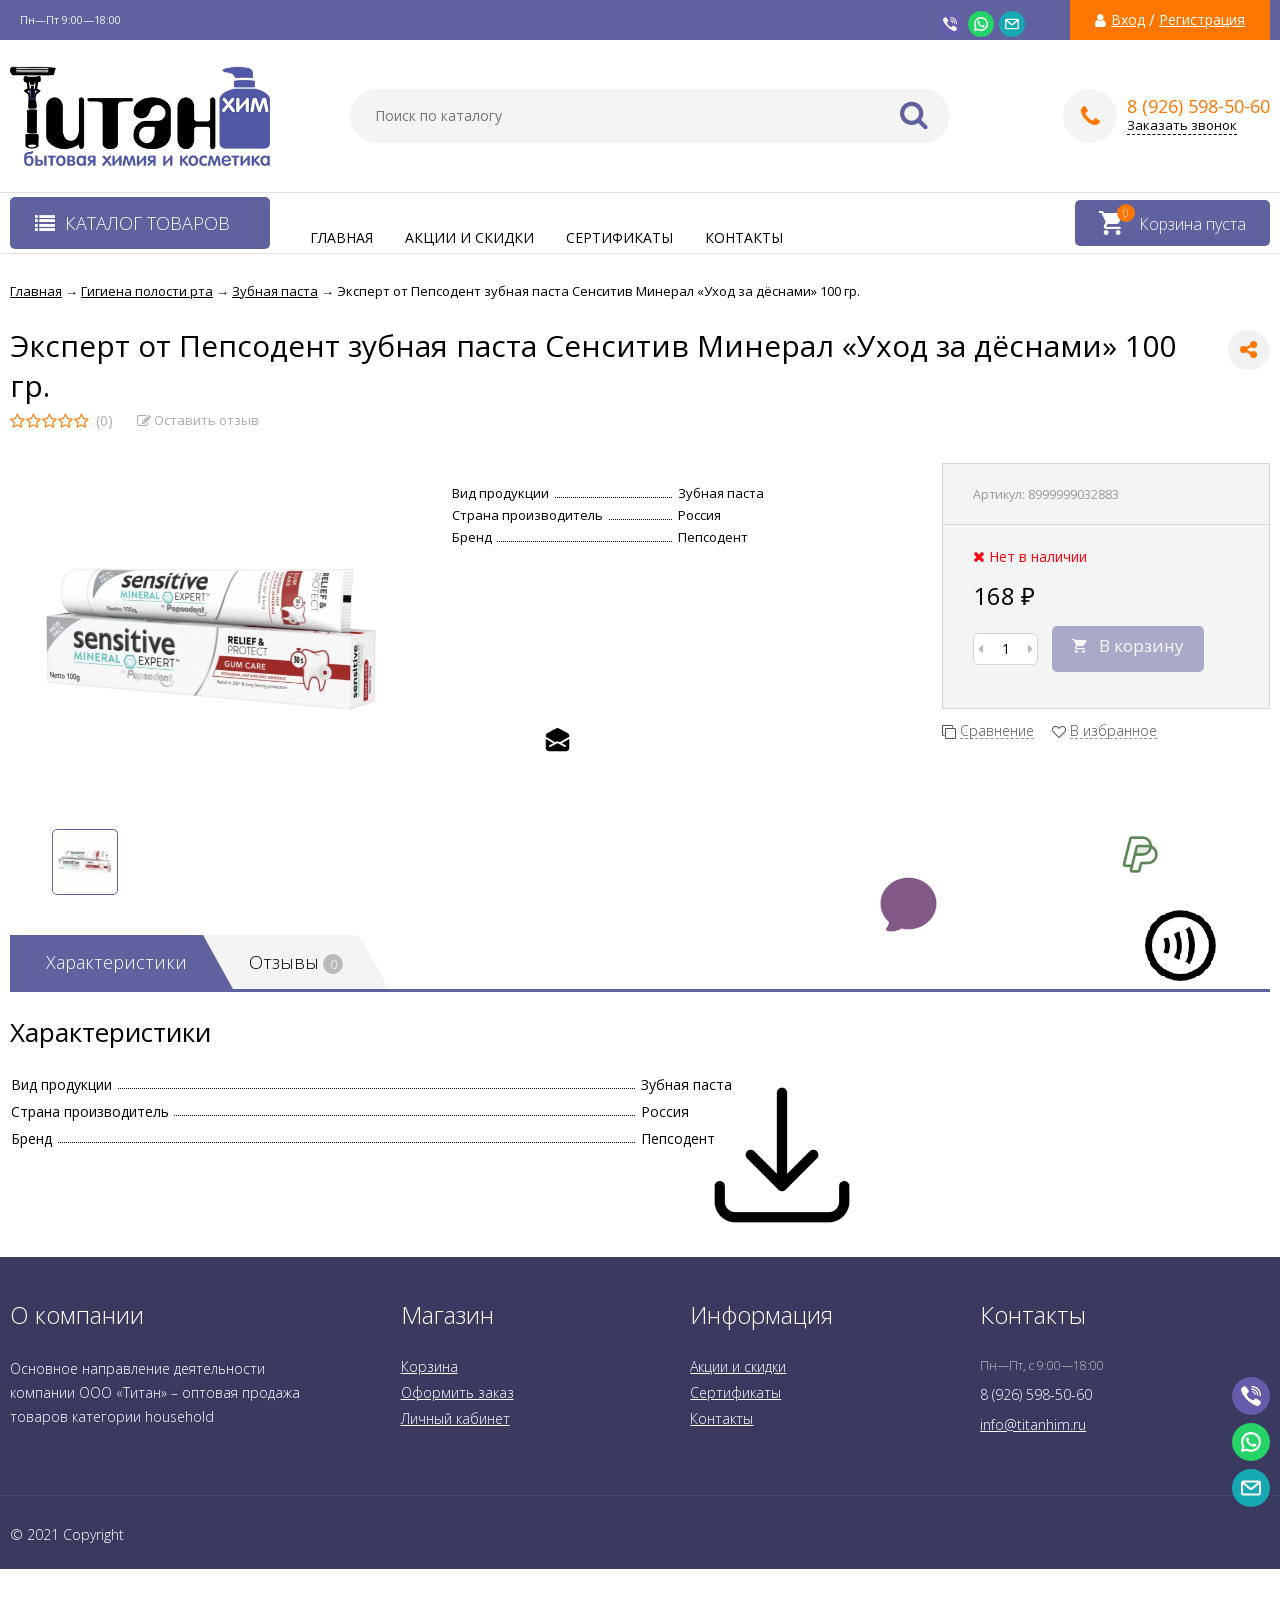  Describe the element at coordinates (908, 903) in the screenshot. I see `open chat or messaging` at that location.